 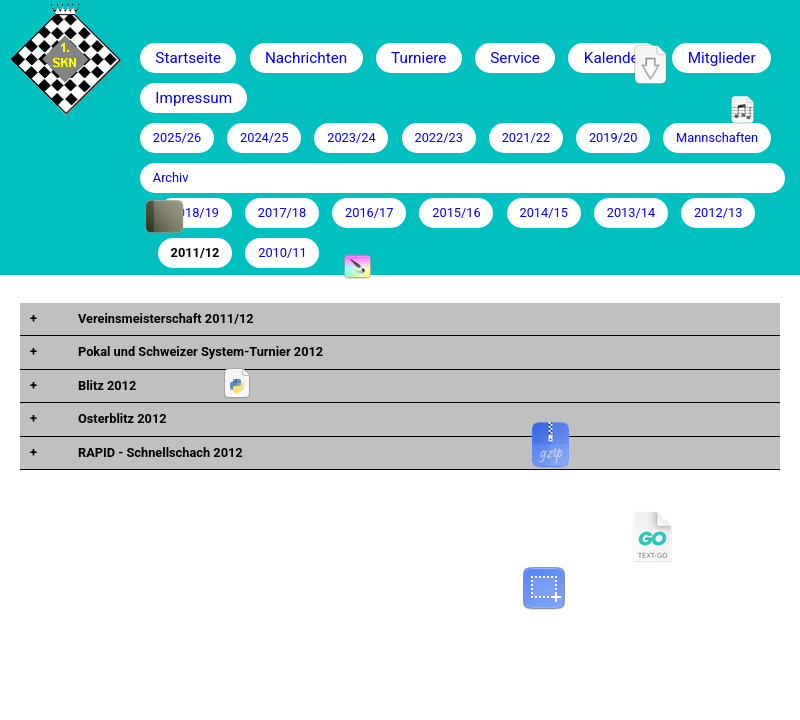 I want to click on access the desktop folder, so click(x=164, y=215).